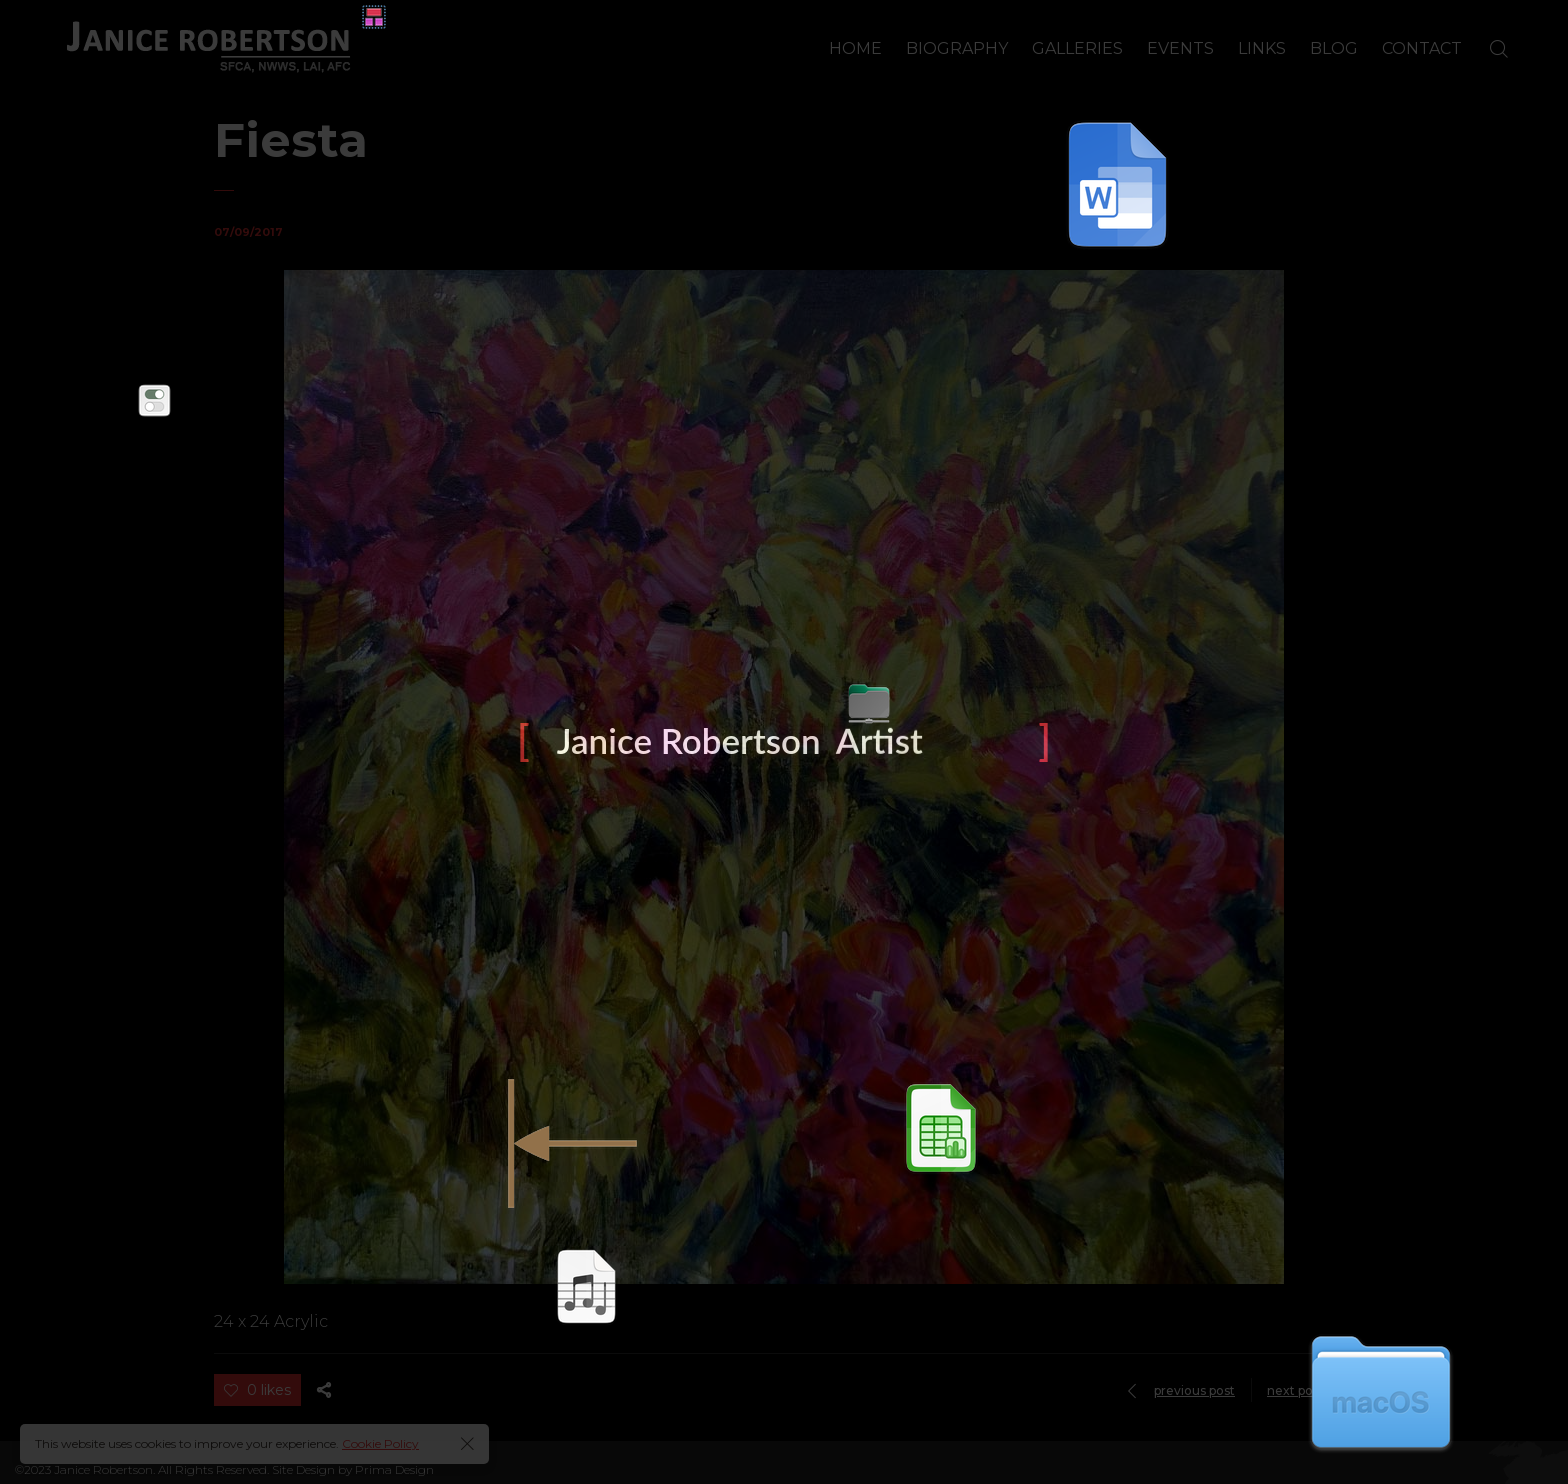  Describe the element at coordinates (374, 17) in the screenshot. I see `select all items in the current view` at that location.